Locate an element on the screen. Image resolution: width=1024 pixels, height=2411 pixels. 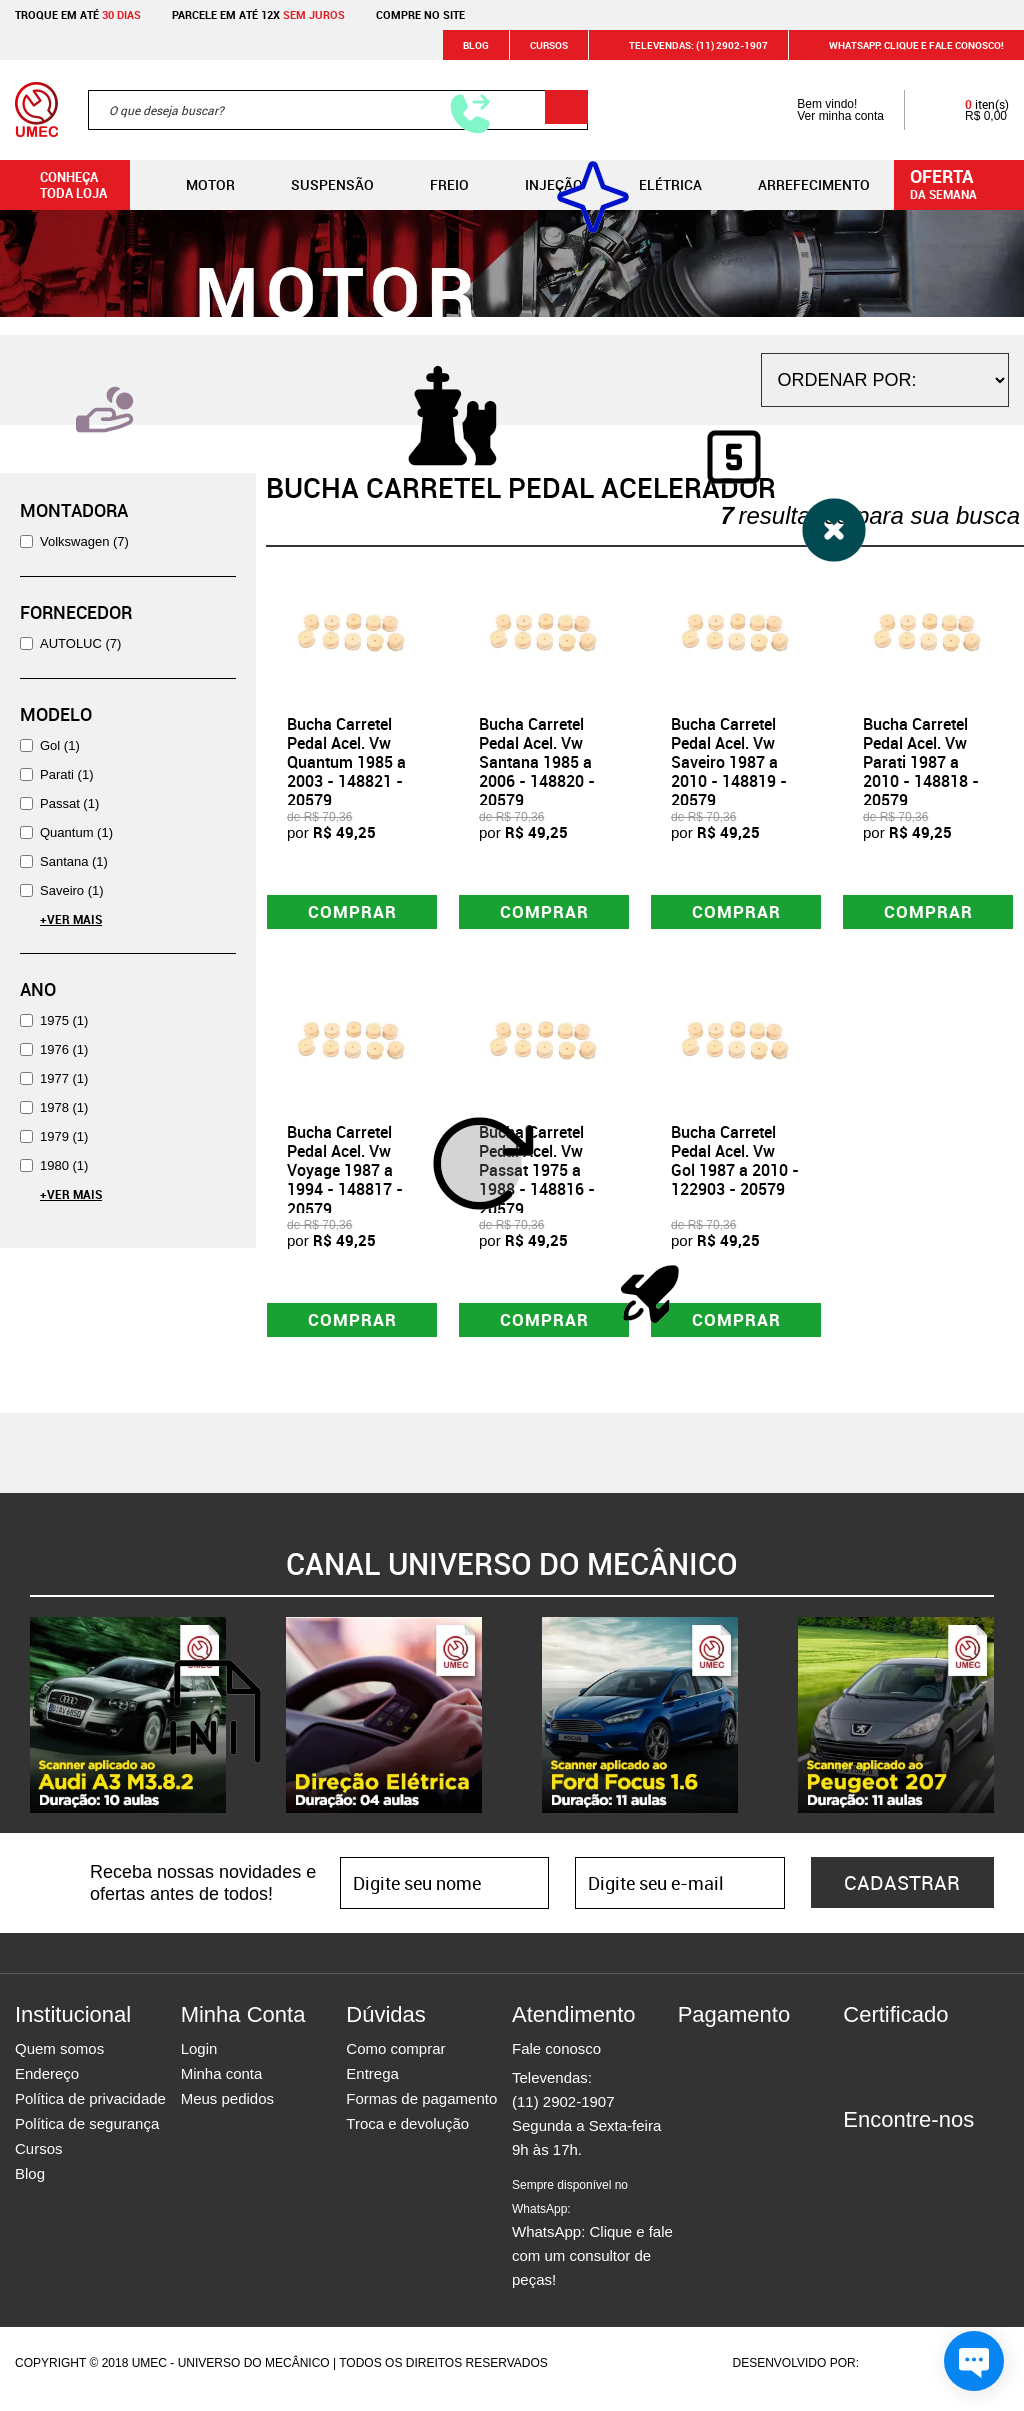
view or open an INI configuration file is located at coordinates (217, 1711).